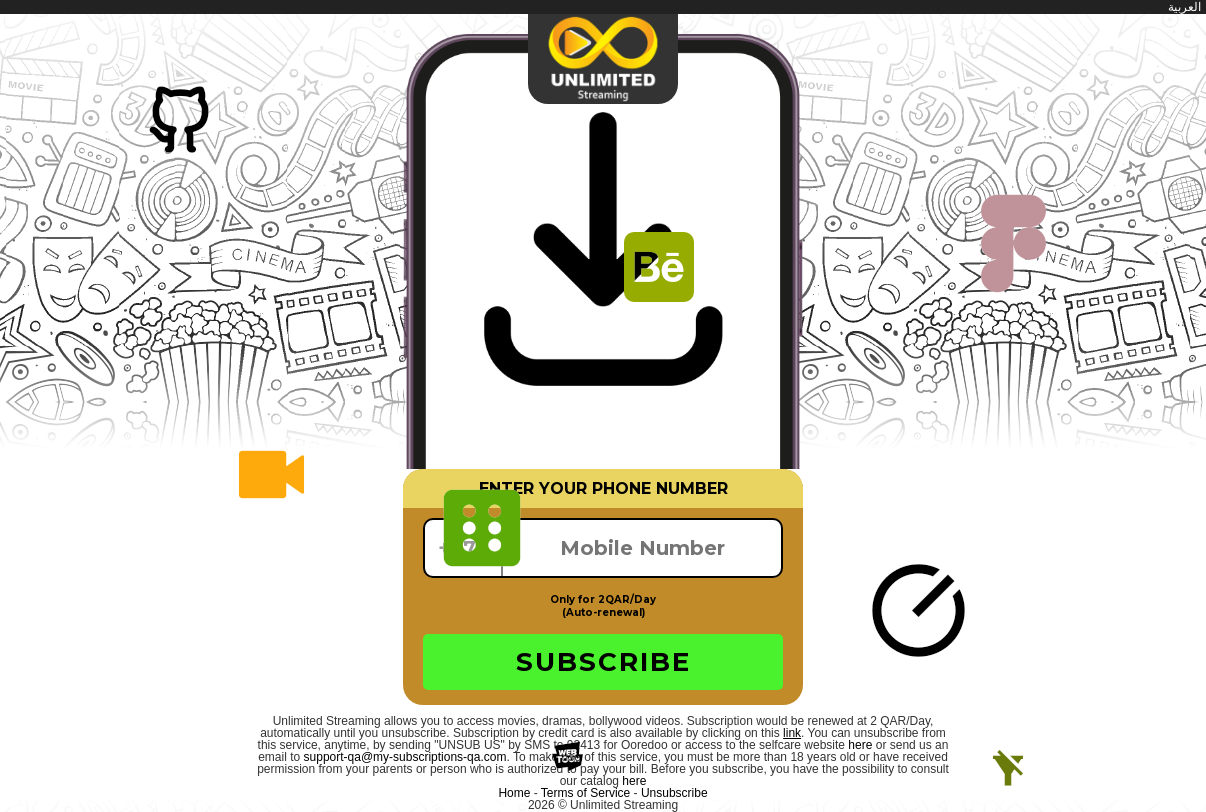 The image size is (1206, 812). Describe the element at coordinates (918, 610) in the screenshot. I see `access navigation or compass features` at that location.